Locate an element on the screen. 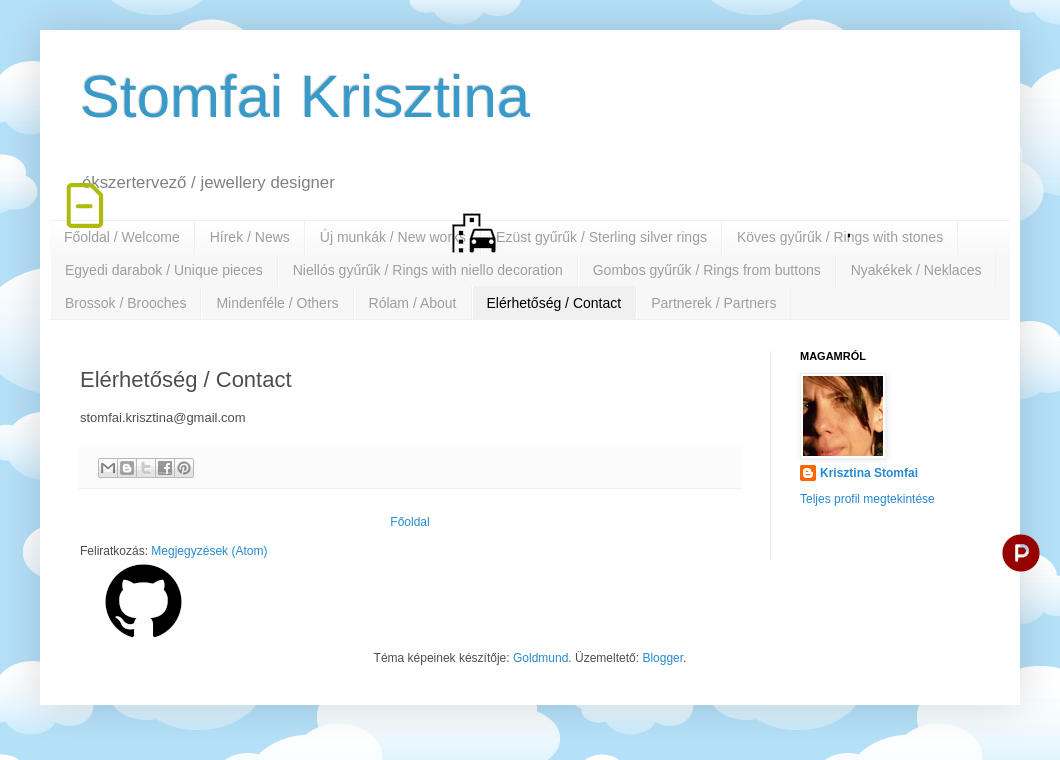  access transportation or commute options is located at coordinates (474, 233).